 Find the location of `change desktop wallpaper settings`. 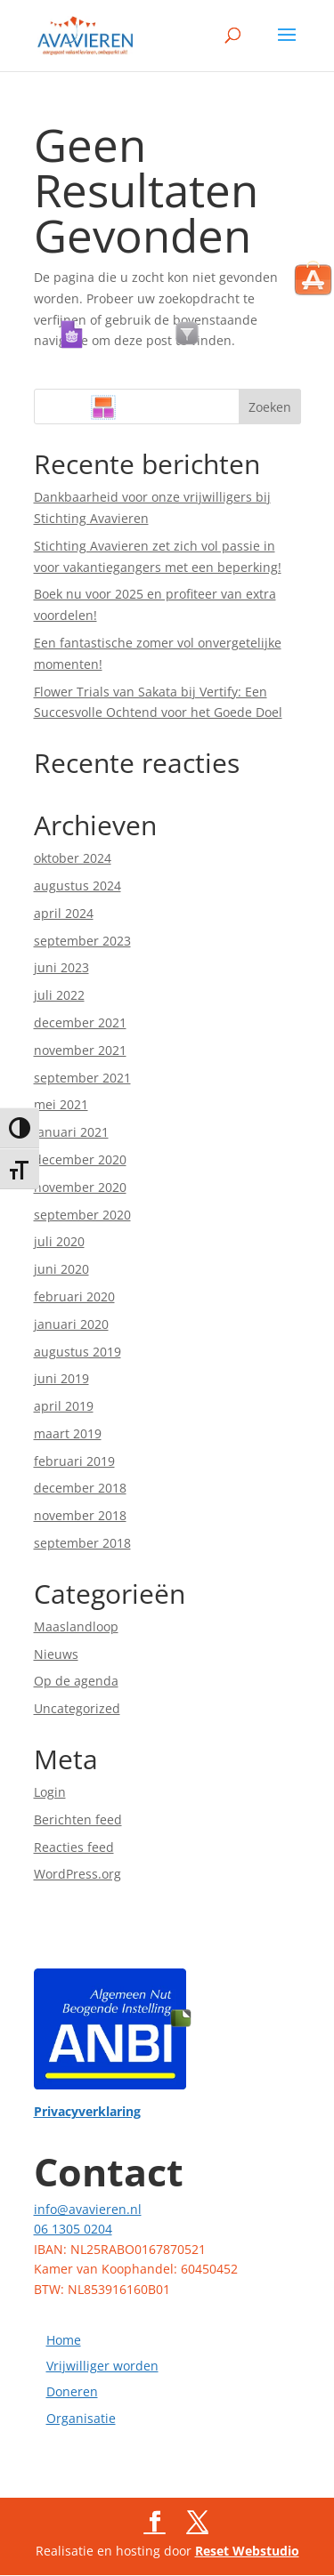

change desktop wallpaper settings is located at coordinates (181, 2017).